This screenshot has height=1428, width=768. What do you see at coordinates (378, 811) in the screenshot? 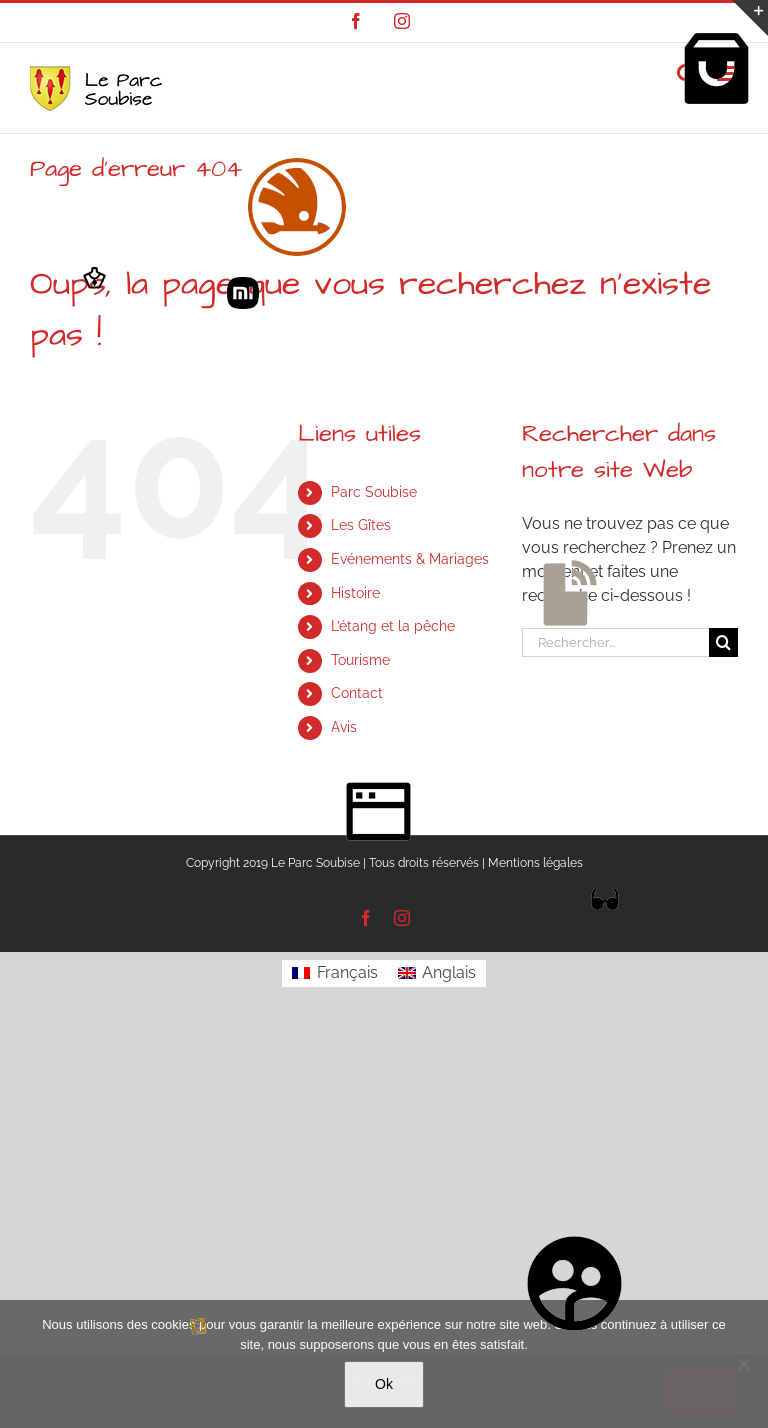
I see `open a new browser window` at bounding box center [378, 811].